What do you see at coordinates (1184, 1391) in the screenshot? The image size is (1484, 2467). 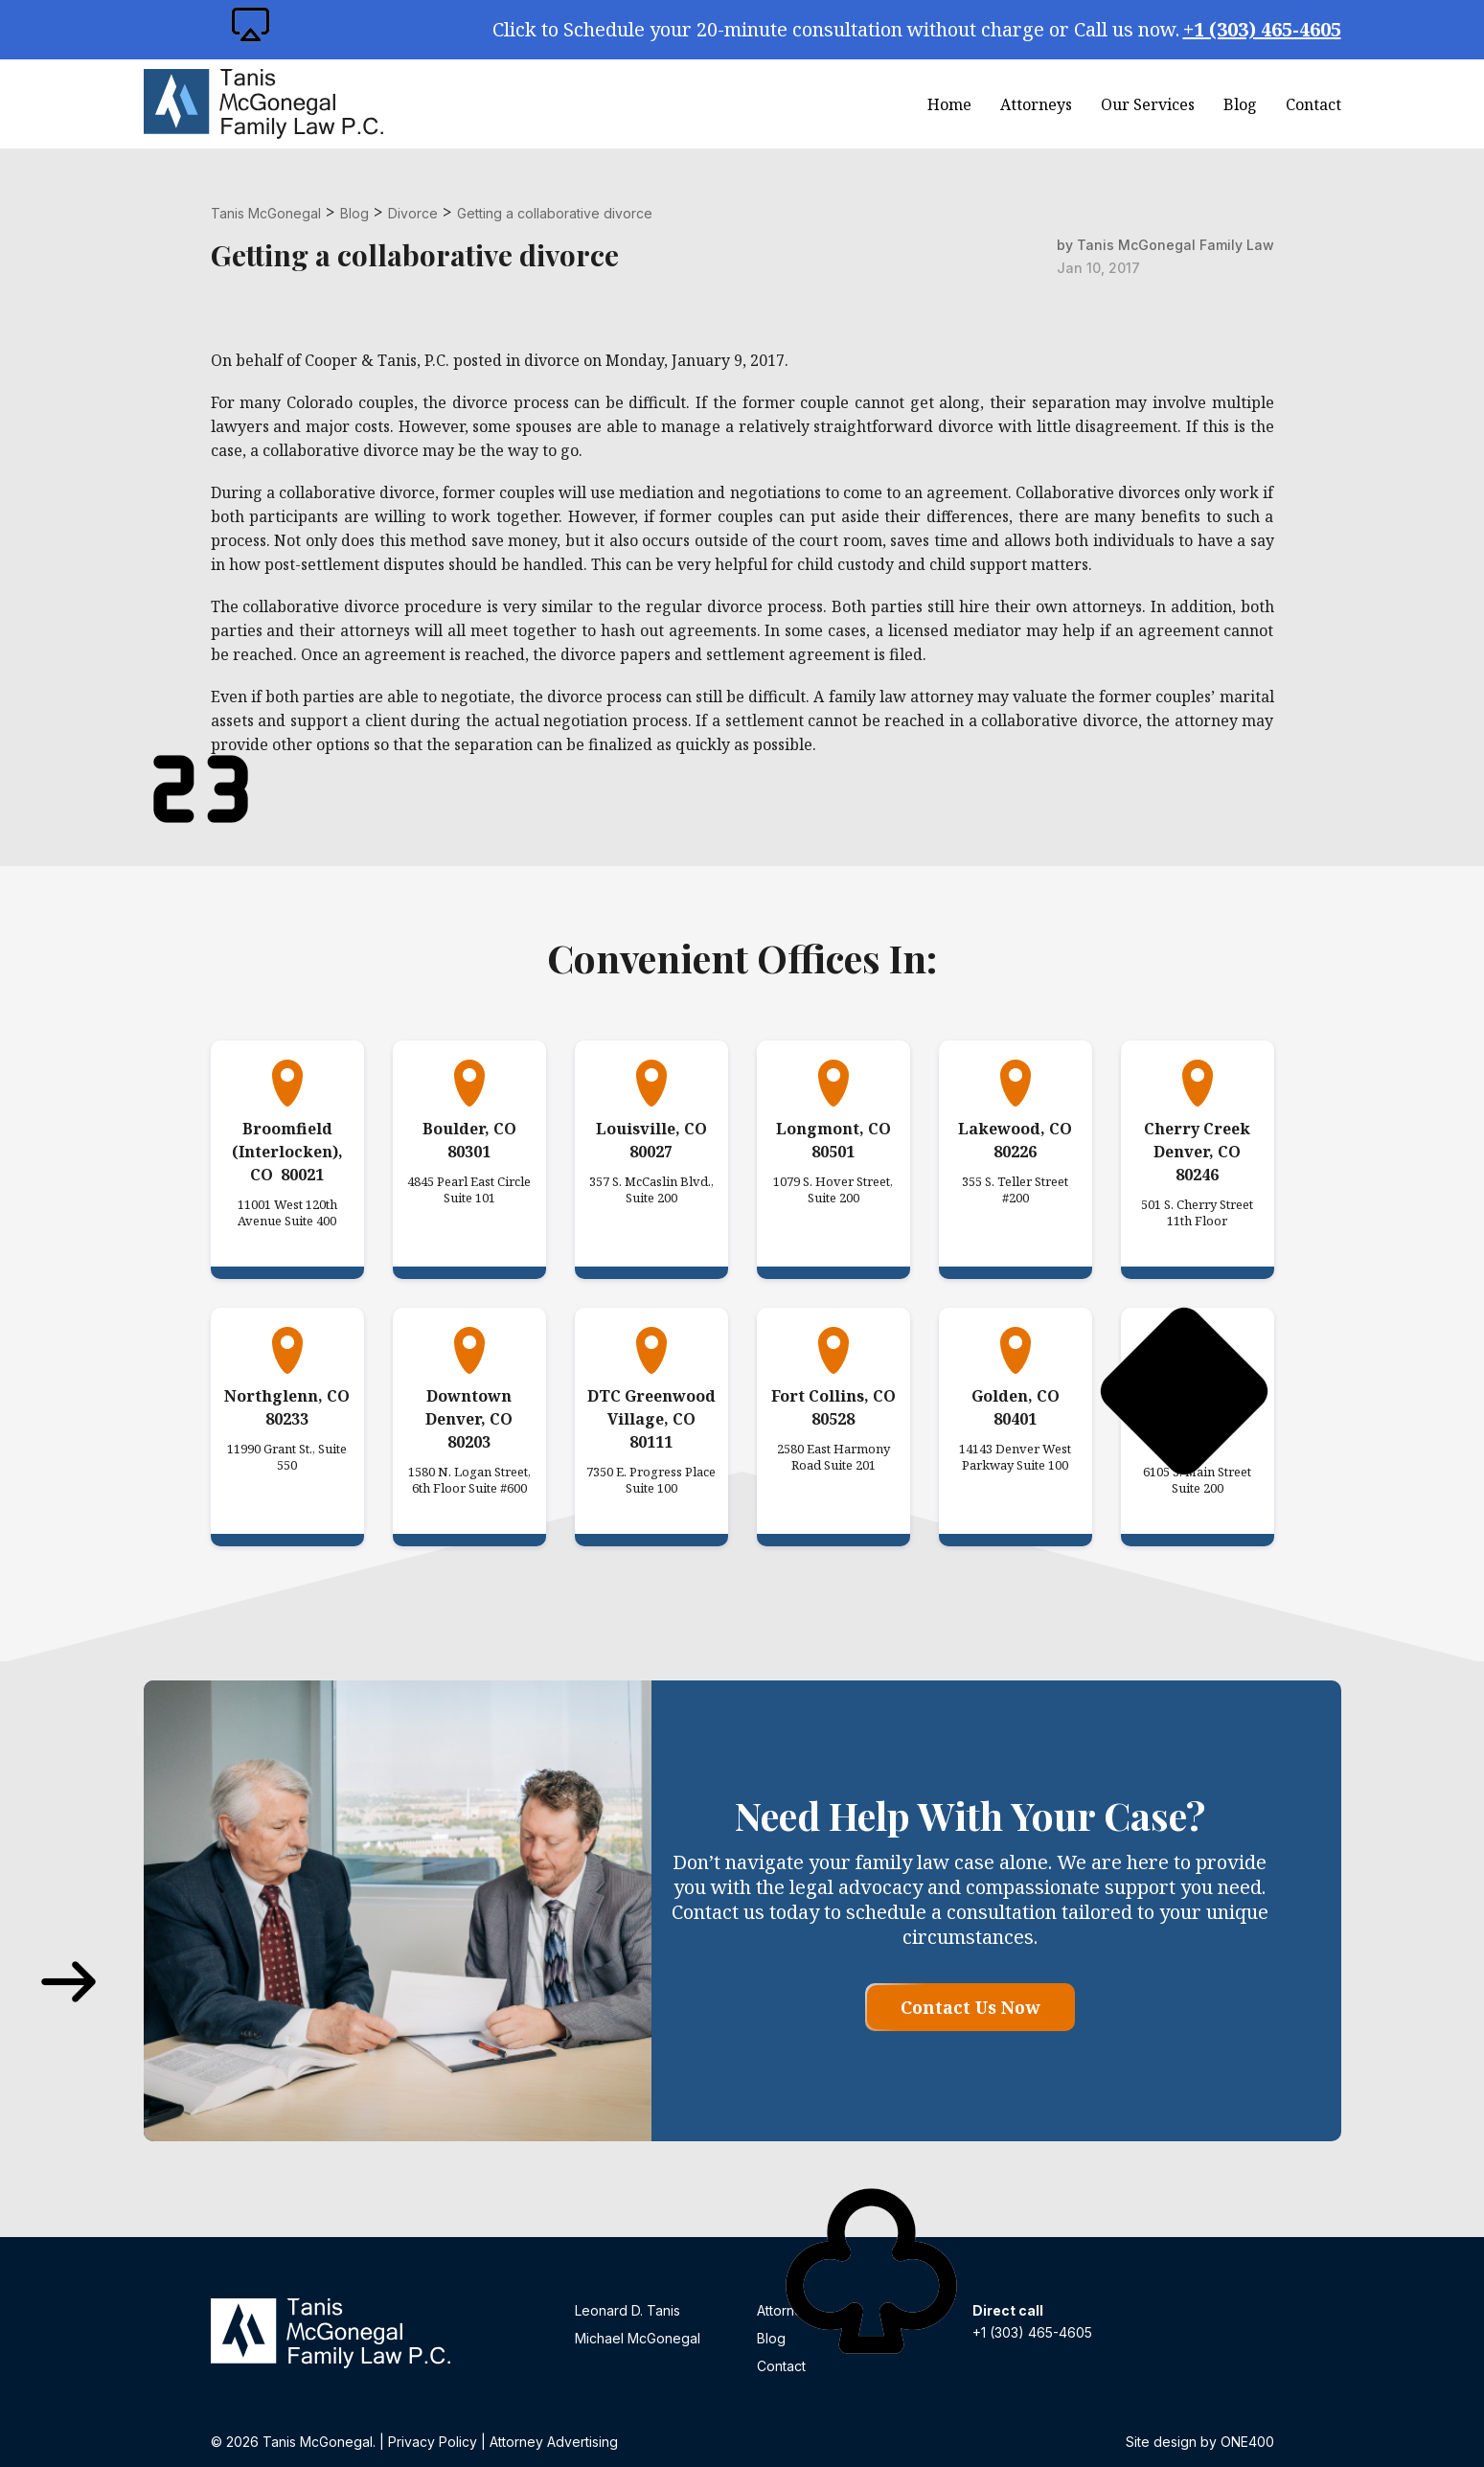 I see `indicates premium or pro membership status` at bounding box center [1184, 1391].